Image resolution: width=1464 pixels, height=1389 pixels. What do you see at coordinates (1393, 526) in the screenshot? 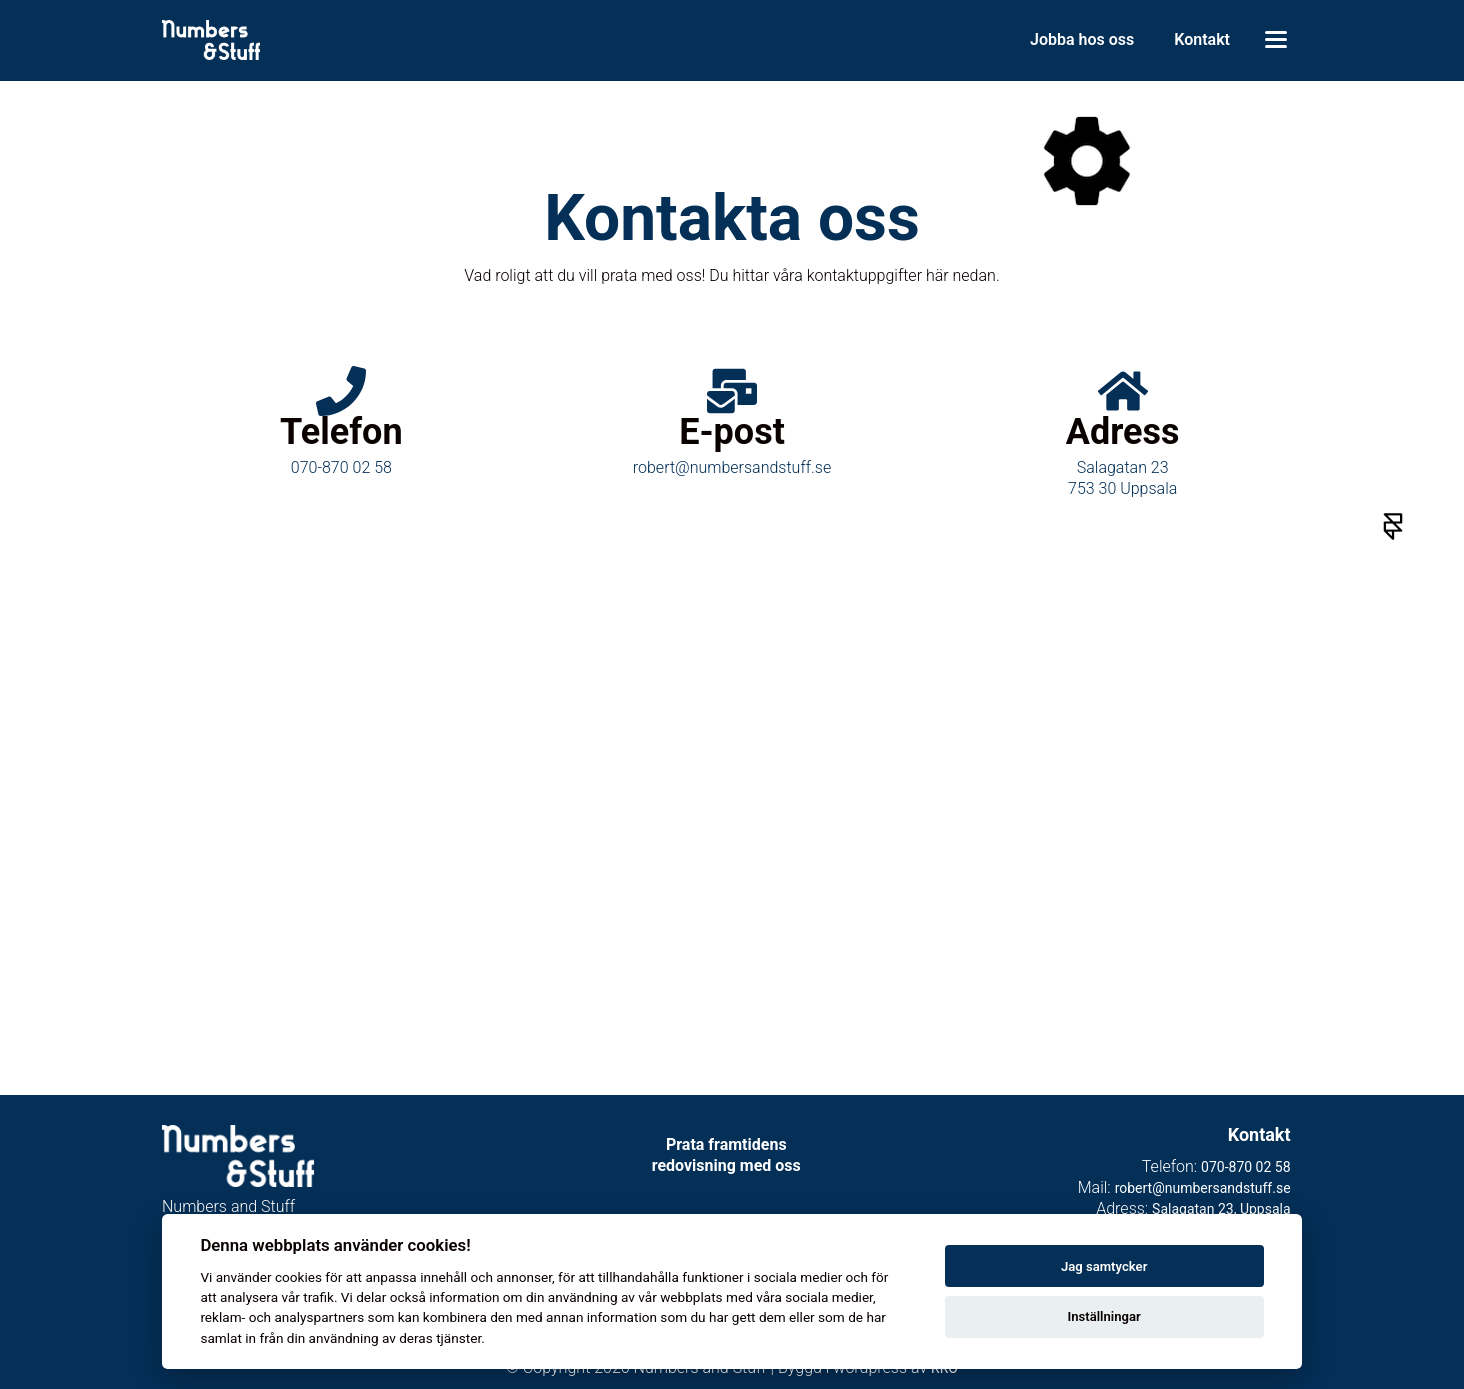
I see `open Framer app` at bounding box center [1393, 526].